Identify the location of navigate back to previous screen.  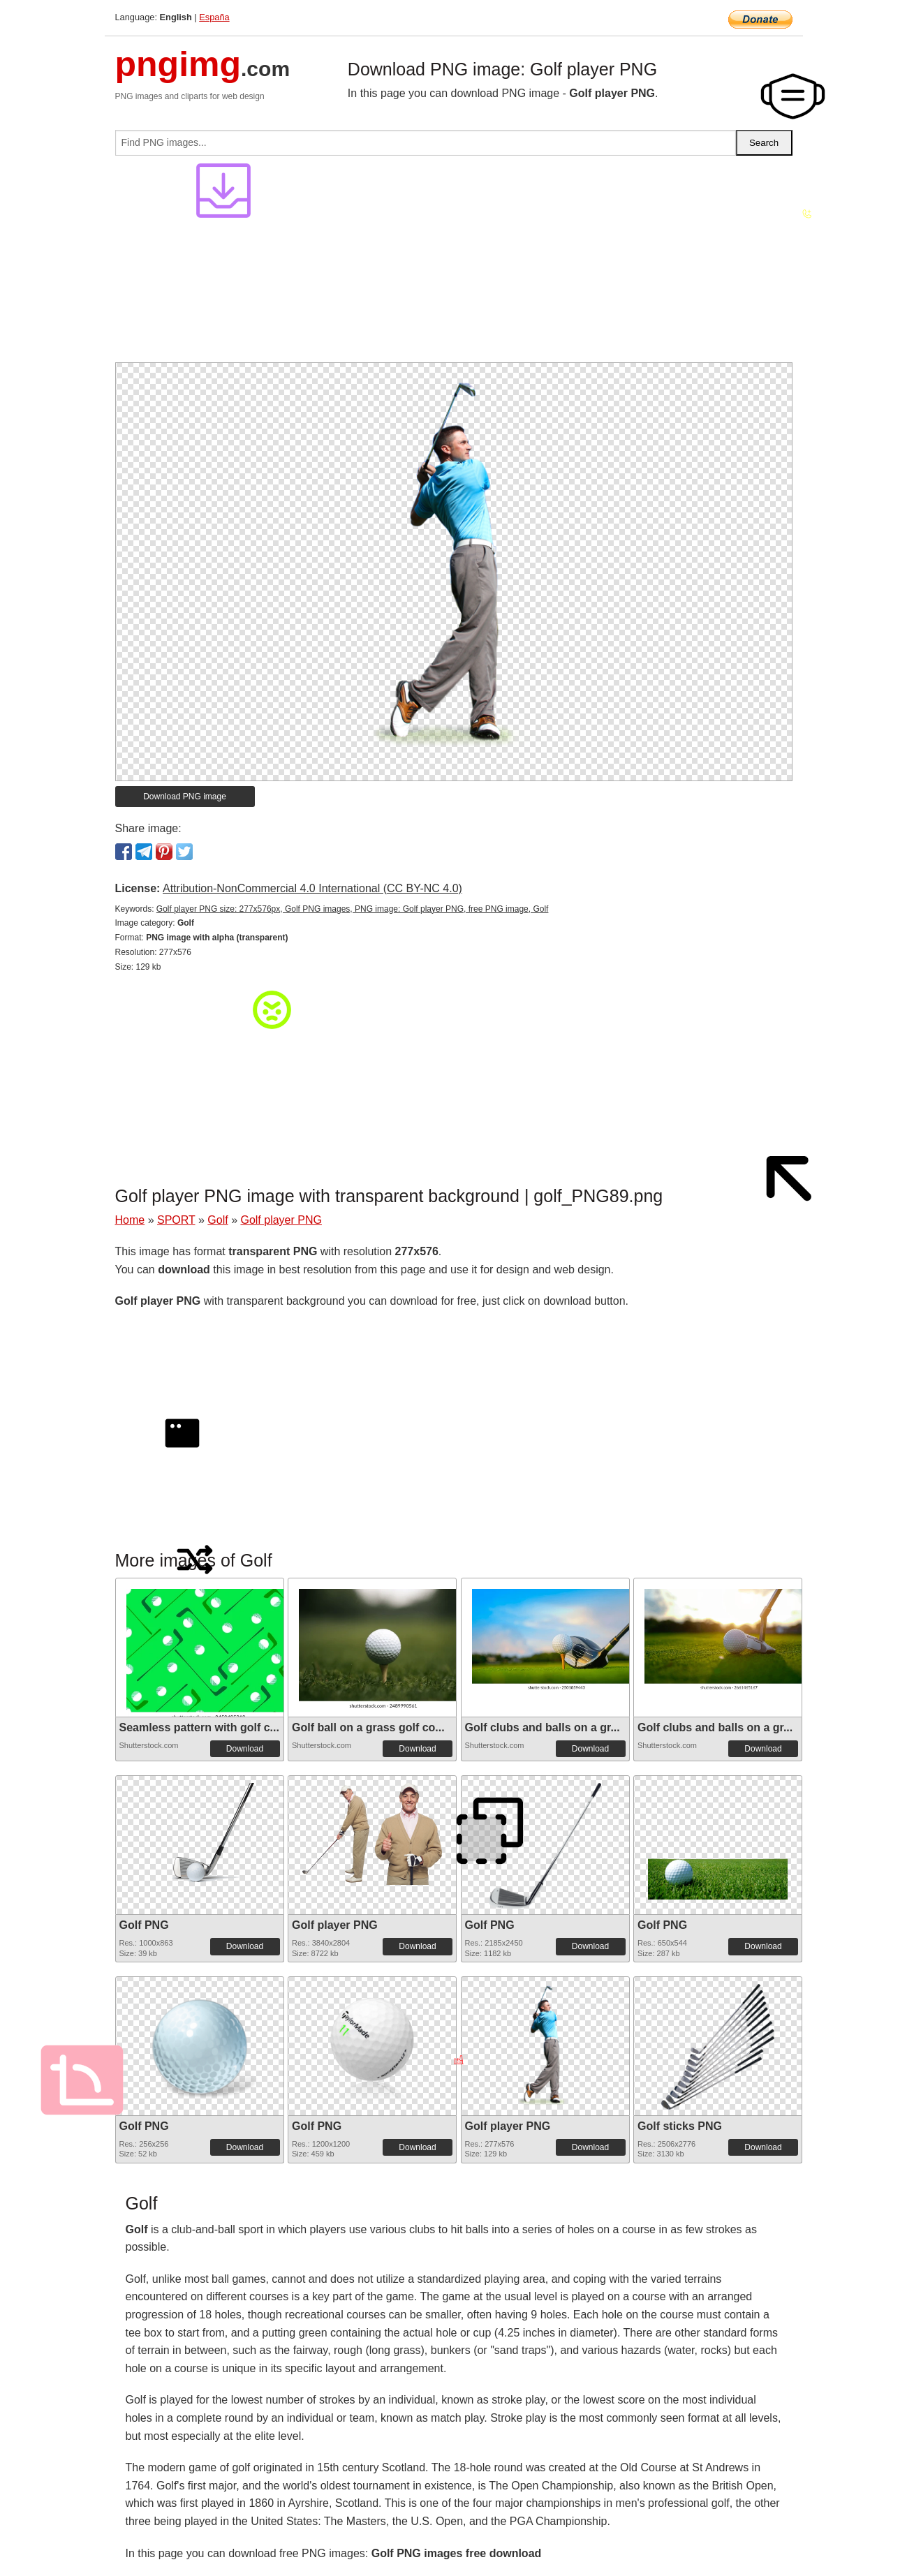
(789, 1178).